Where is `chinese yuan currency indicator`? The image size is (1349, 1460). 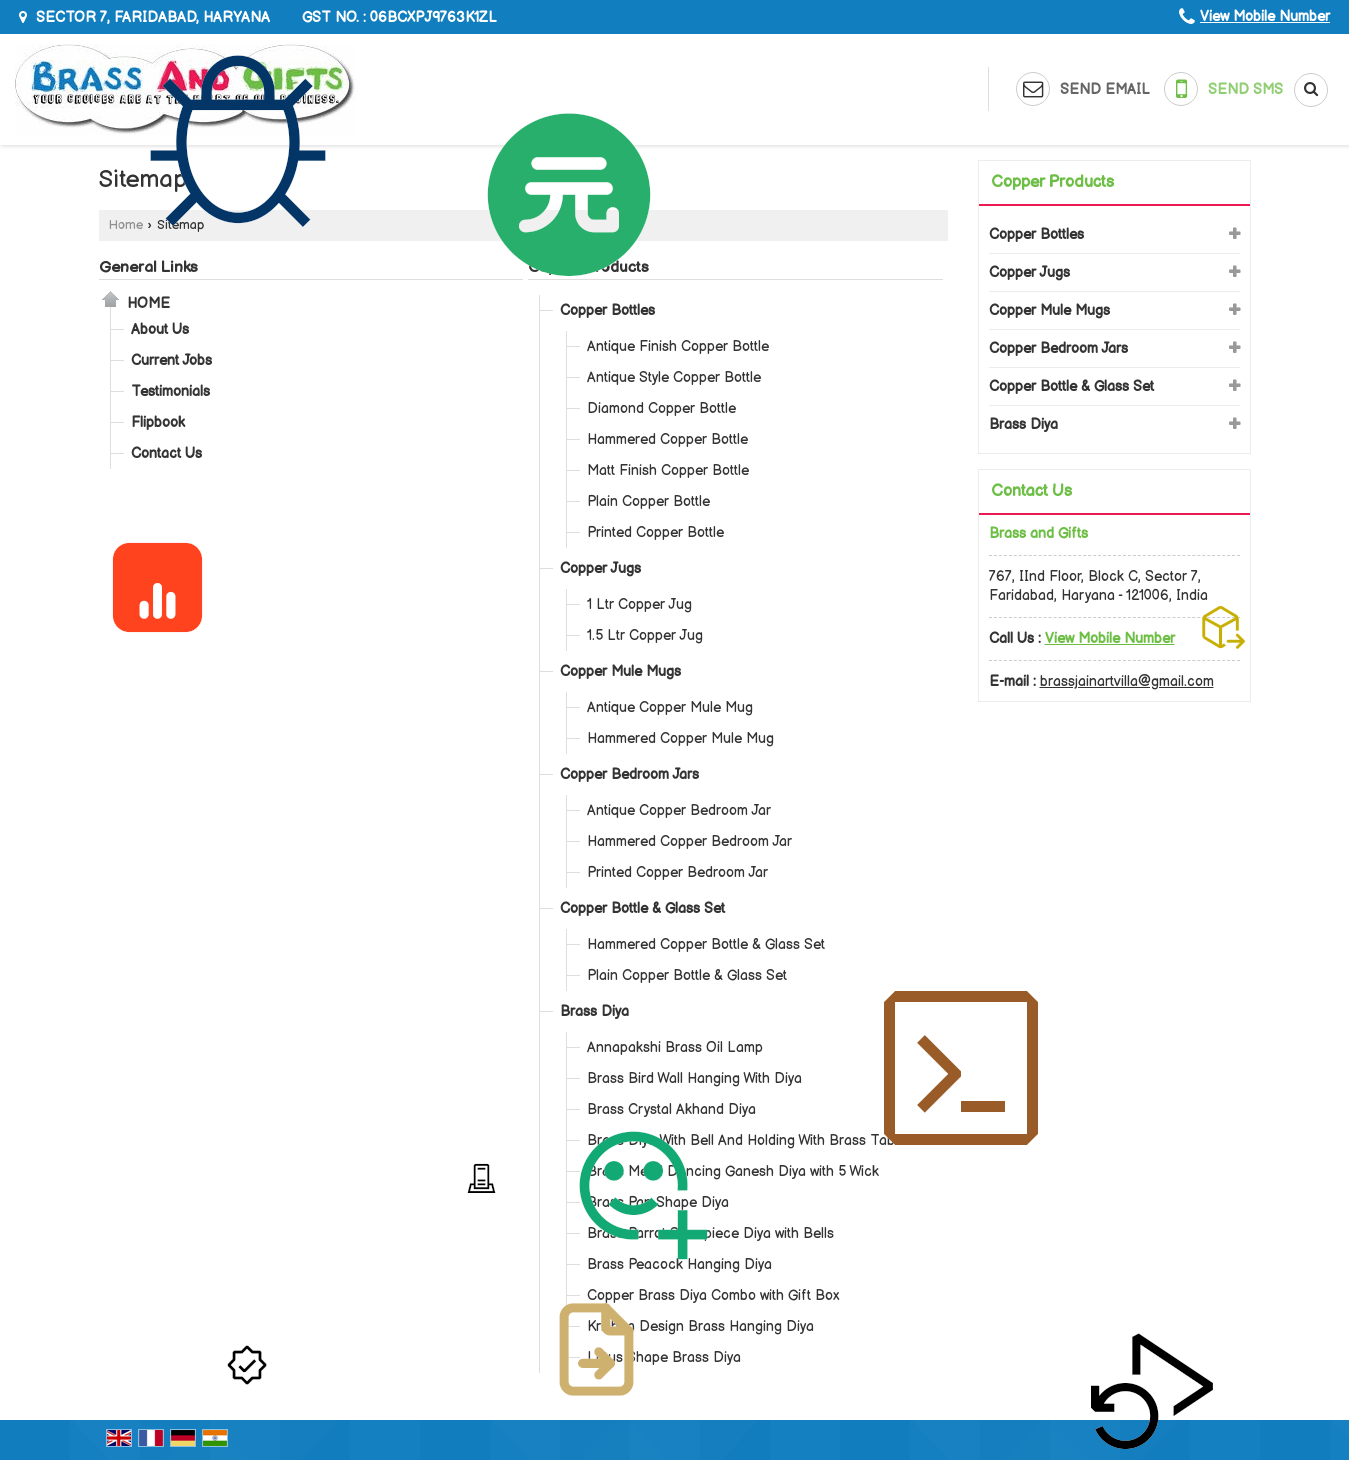
chinese yuan currency indicator is located at coordinates (569, 201).